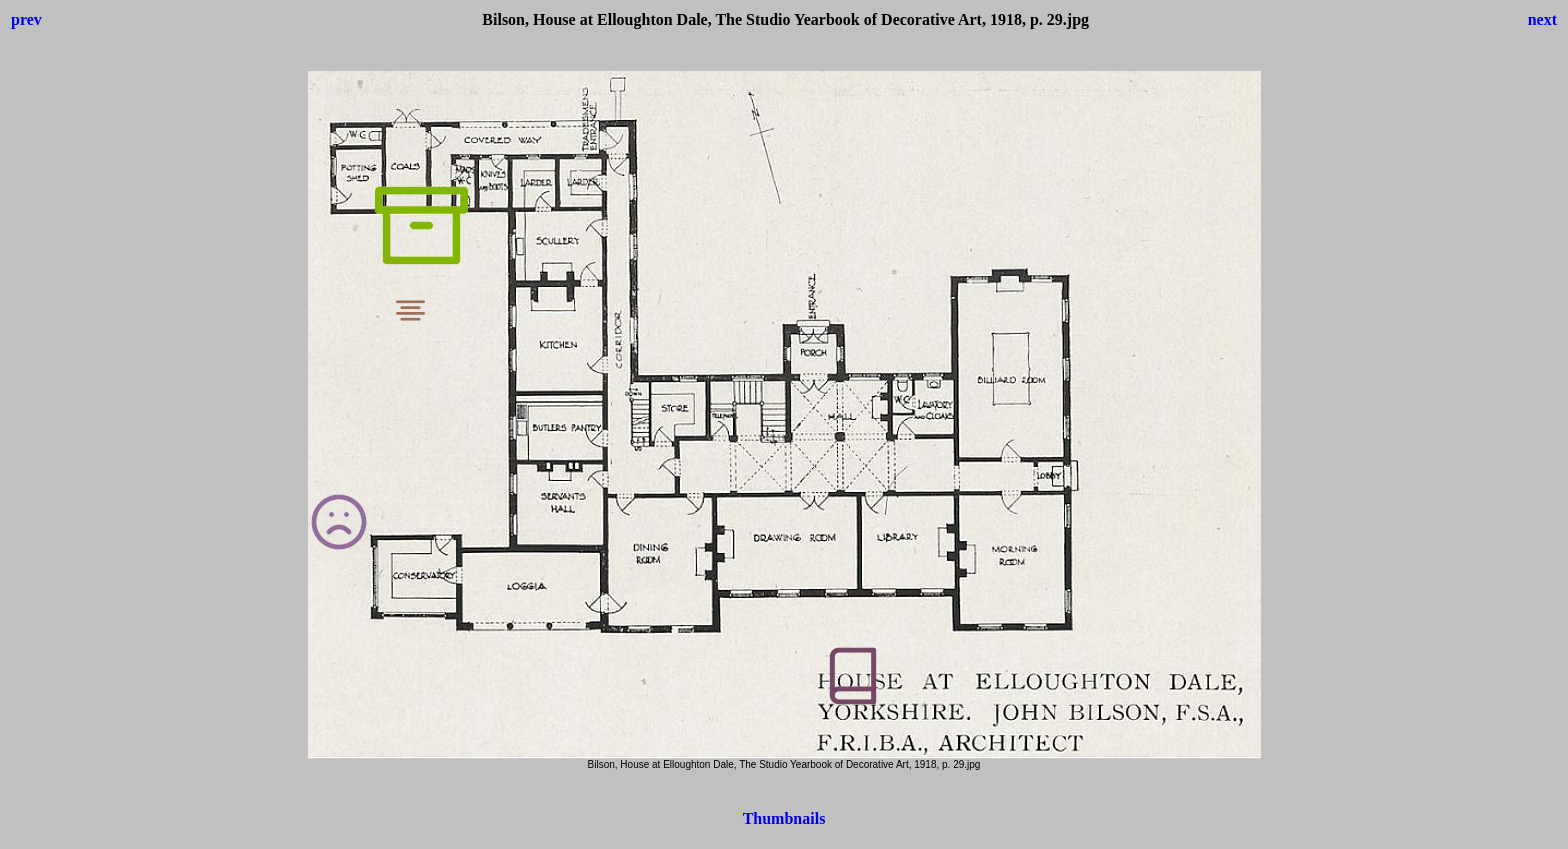  I want to click on center-align text or content, so click(410, 310).